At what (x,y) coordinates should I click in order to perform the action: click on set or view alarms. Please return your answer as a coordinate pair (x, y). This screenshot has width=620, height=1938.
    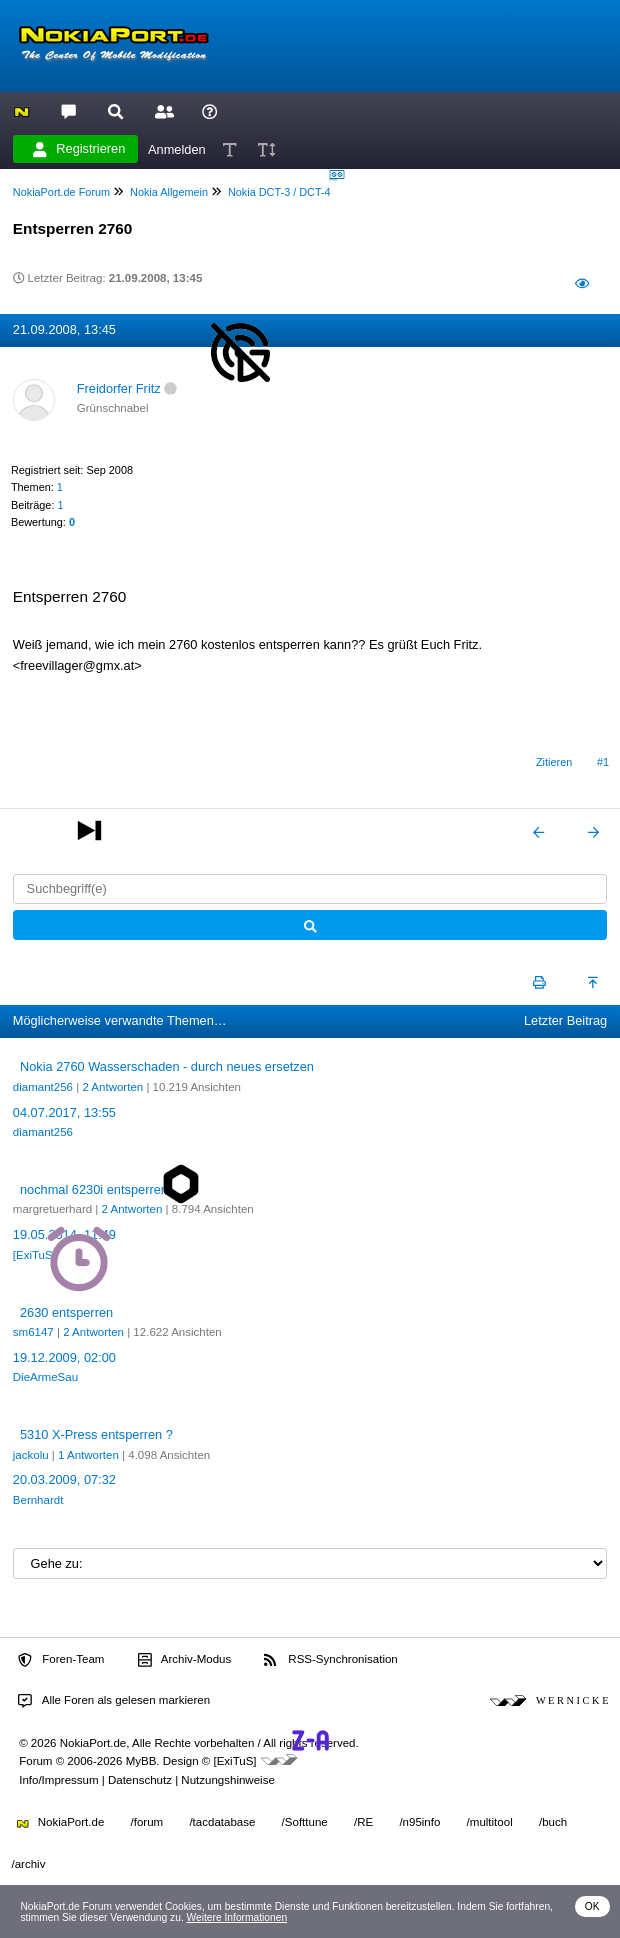
    Looking at the image, I should click on (79, 1259).